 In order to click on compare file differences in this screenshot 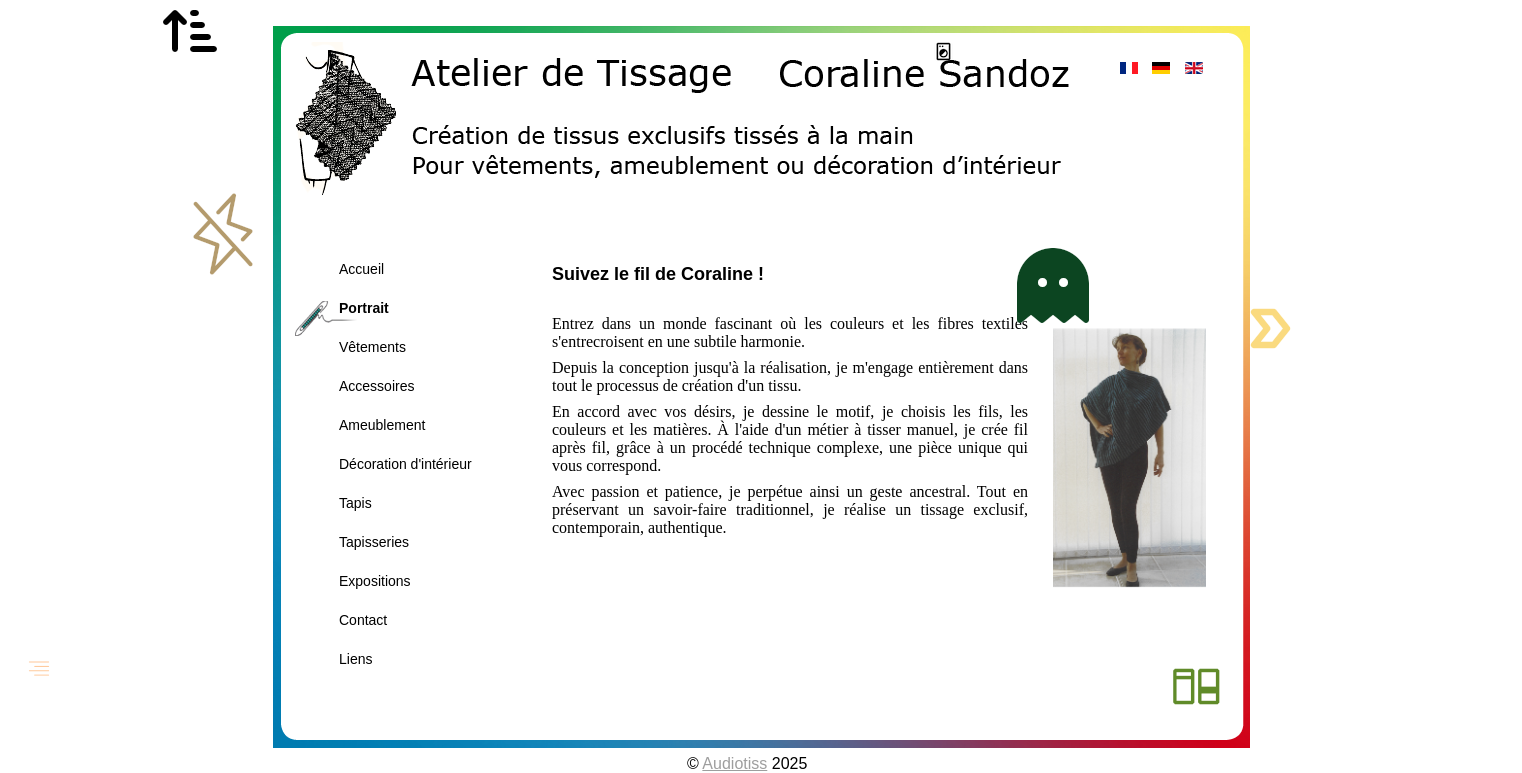, I will do `click(1194, 686)`.